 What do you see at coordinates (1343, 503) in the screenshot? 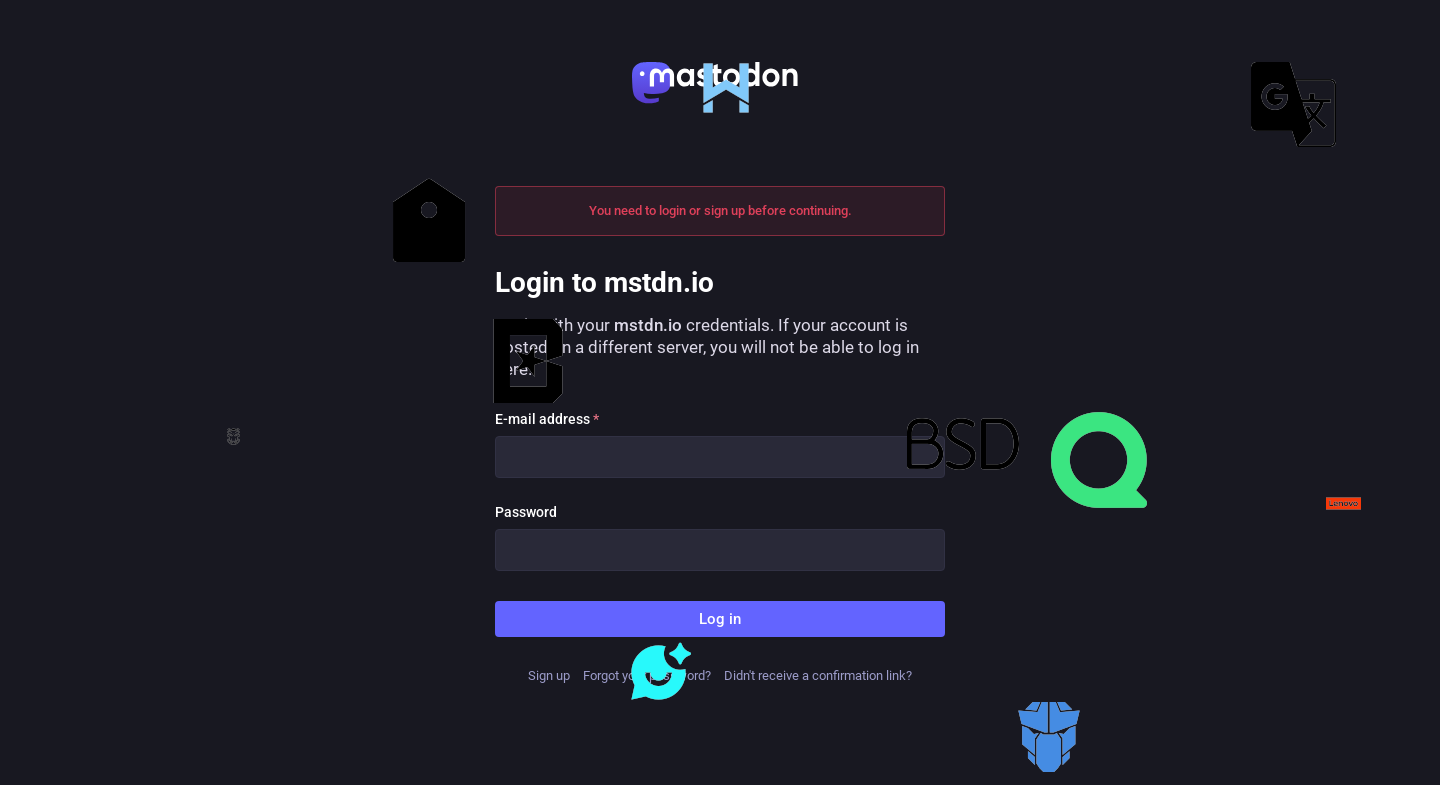
I see `Lenovo brand logo` at bounding box center [1343, 503].